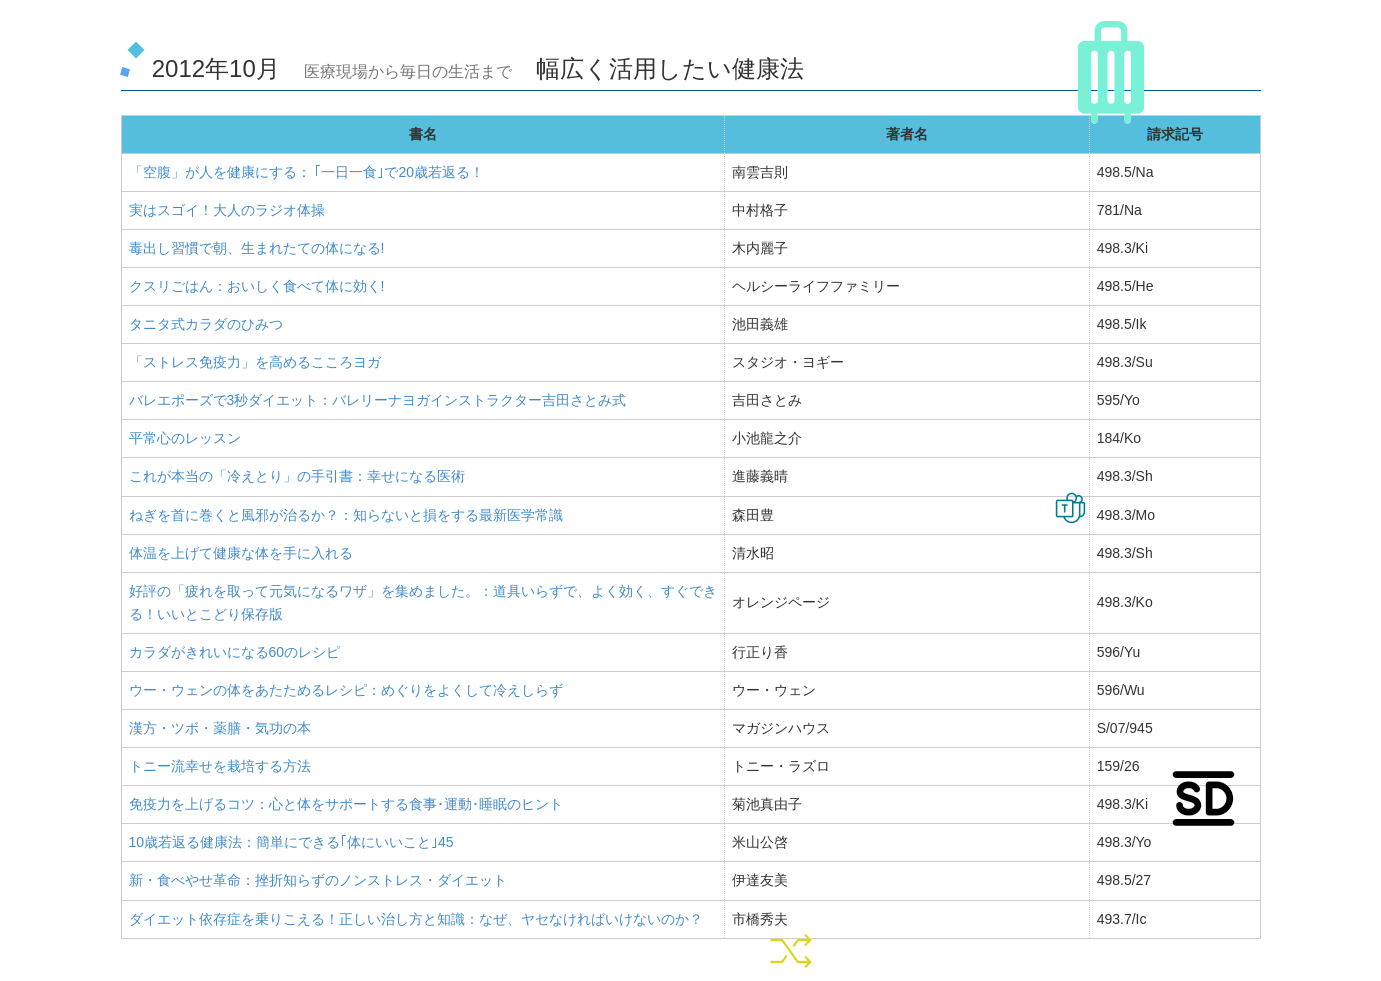 The image size is (1381, 981). Describe the element at coordinates (1203, 798) in the screenshot. I see `indicates standard definition video quality` at that location.